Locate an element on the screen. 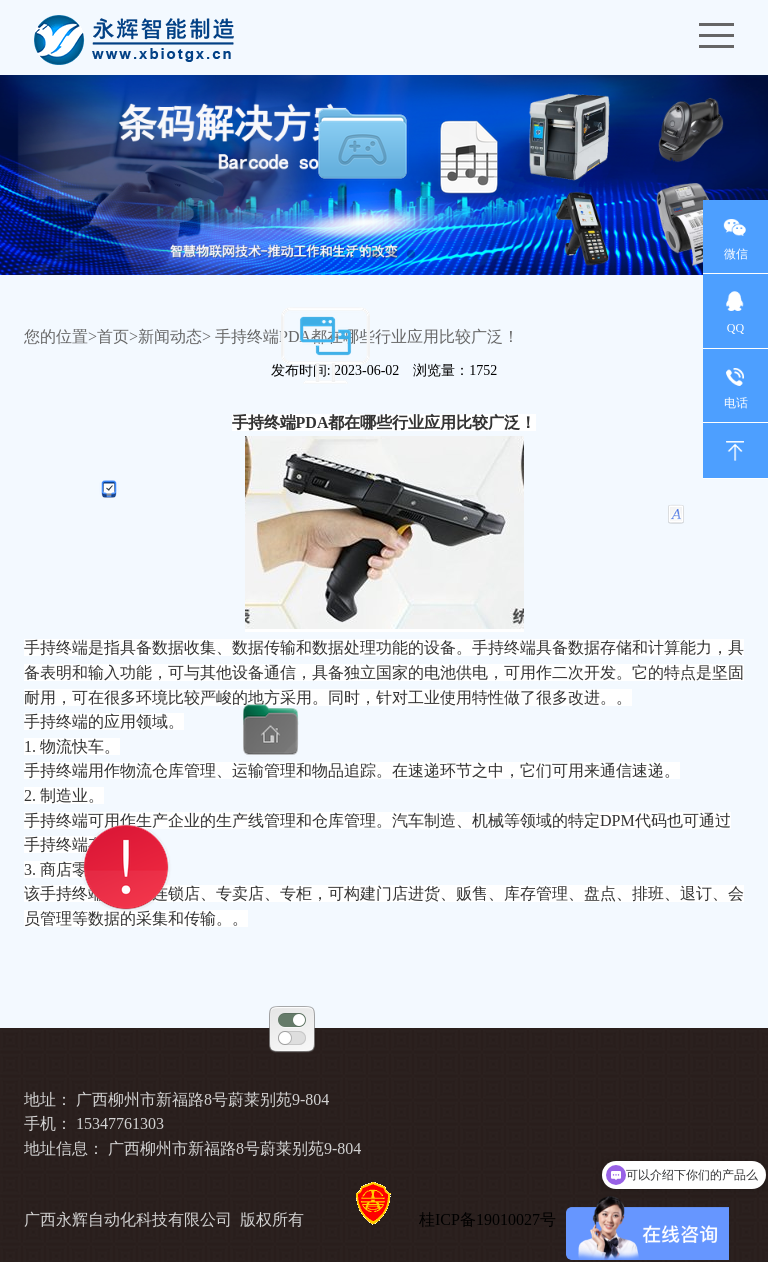 The width and height of the screenshot is (768, 1262). an OpenType font file is located at coordinates (676, 514).